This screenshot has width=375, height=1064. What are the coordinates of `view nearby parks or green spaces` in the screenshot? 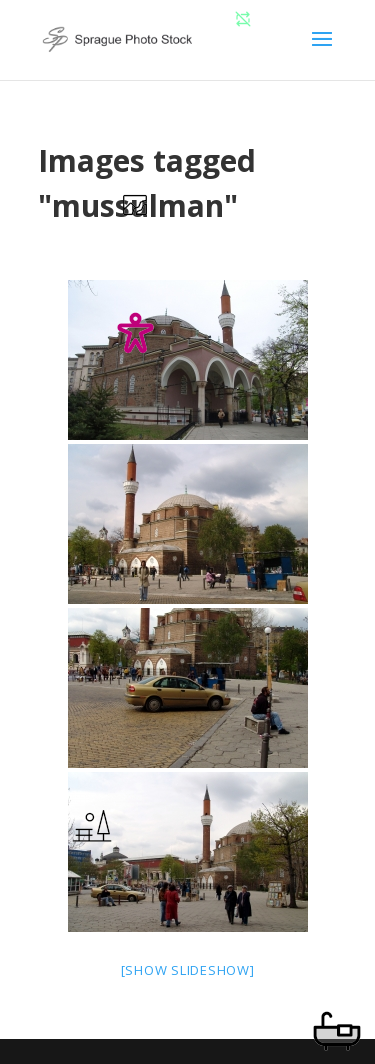 It's located at (92, 828).